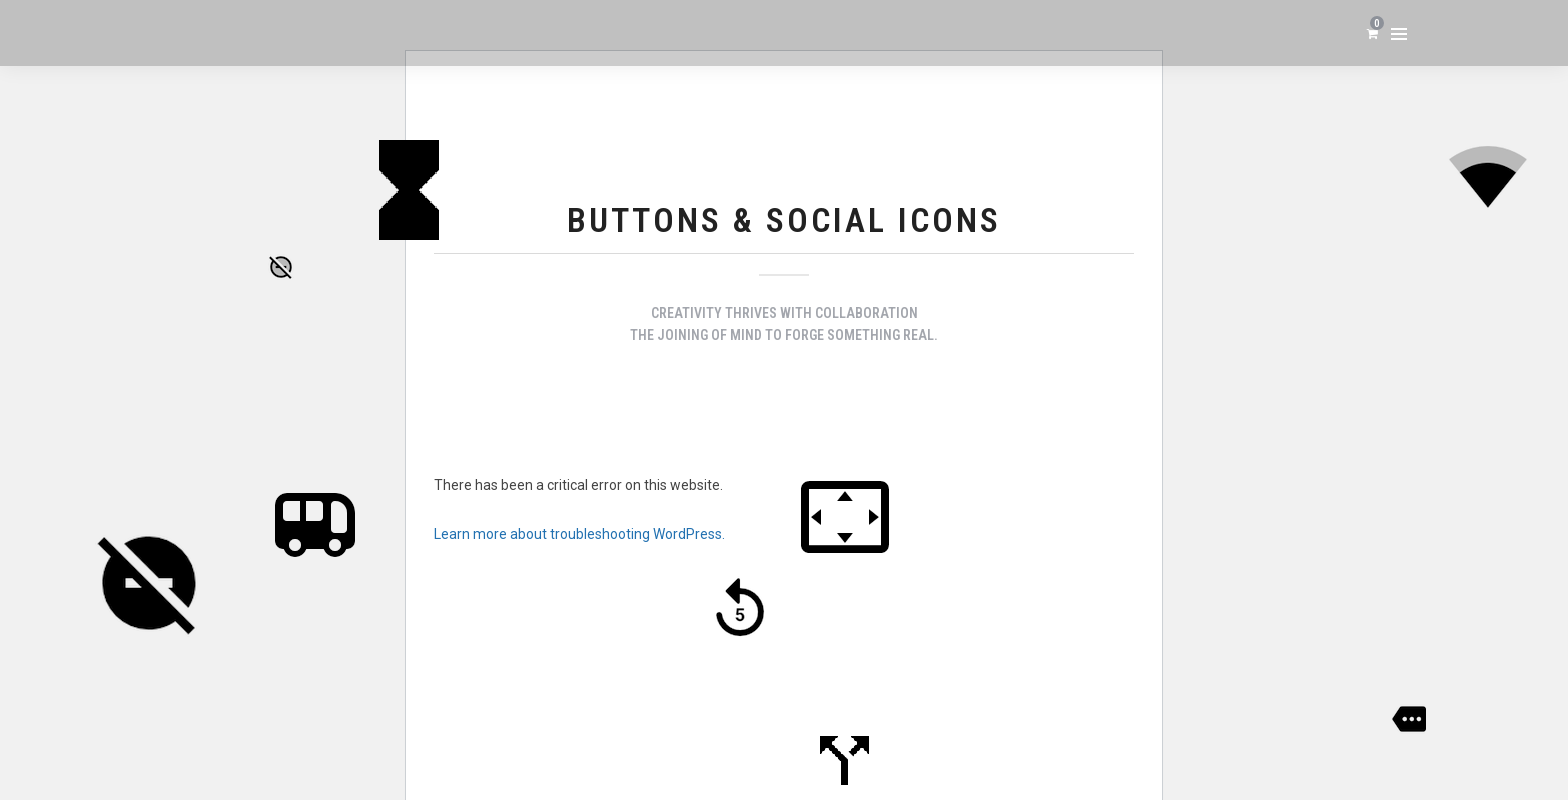  Describe the element at coordinates (740, 609) in the screenshot. I see `rewind video by 5 seconds` at that location.